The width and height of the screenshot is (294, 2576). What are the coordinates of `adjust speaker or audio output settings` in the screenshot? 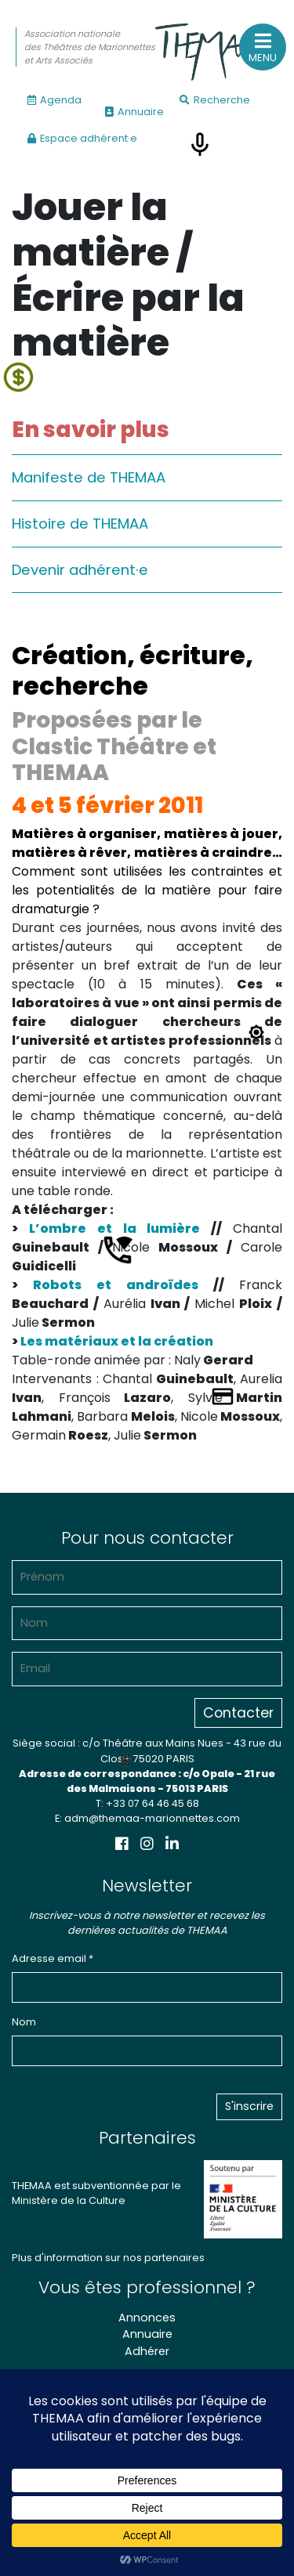 It's located at (125, 1760).